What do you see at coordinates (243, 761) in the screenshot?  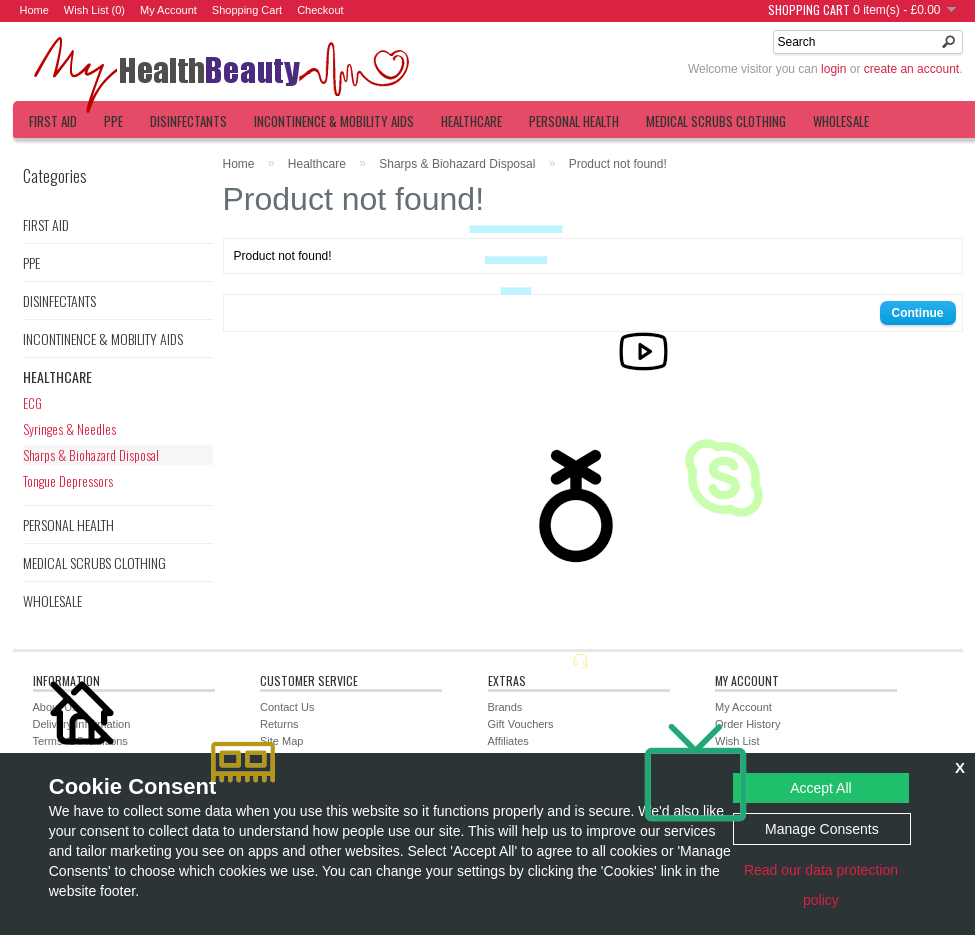 I see `view system memory or RAM usage` at bounding box center [243, 761].